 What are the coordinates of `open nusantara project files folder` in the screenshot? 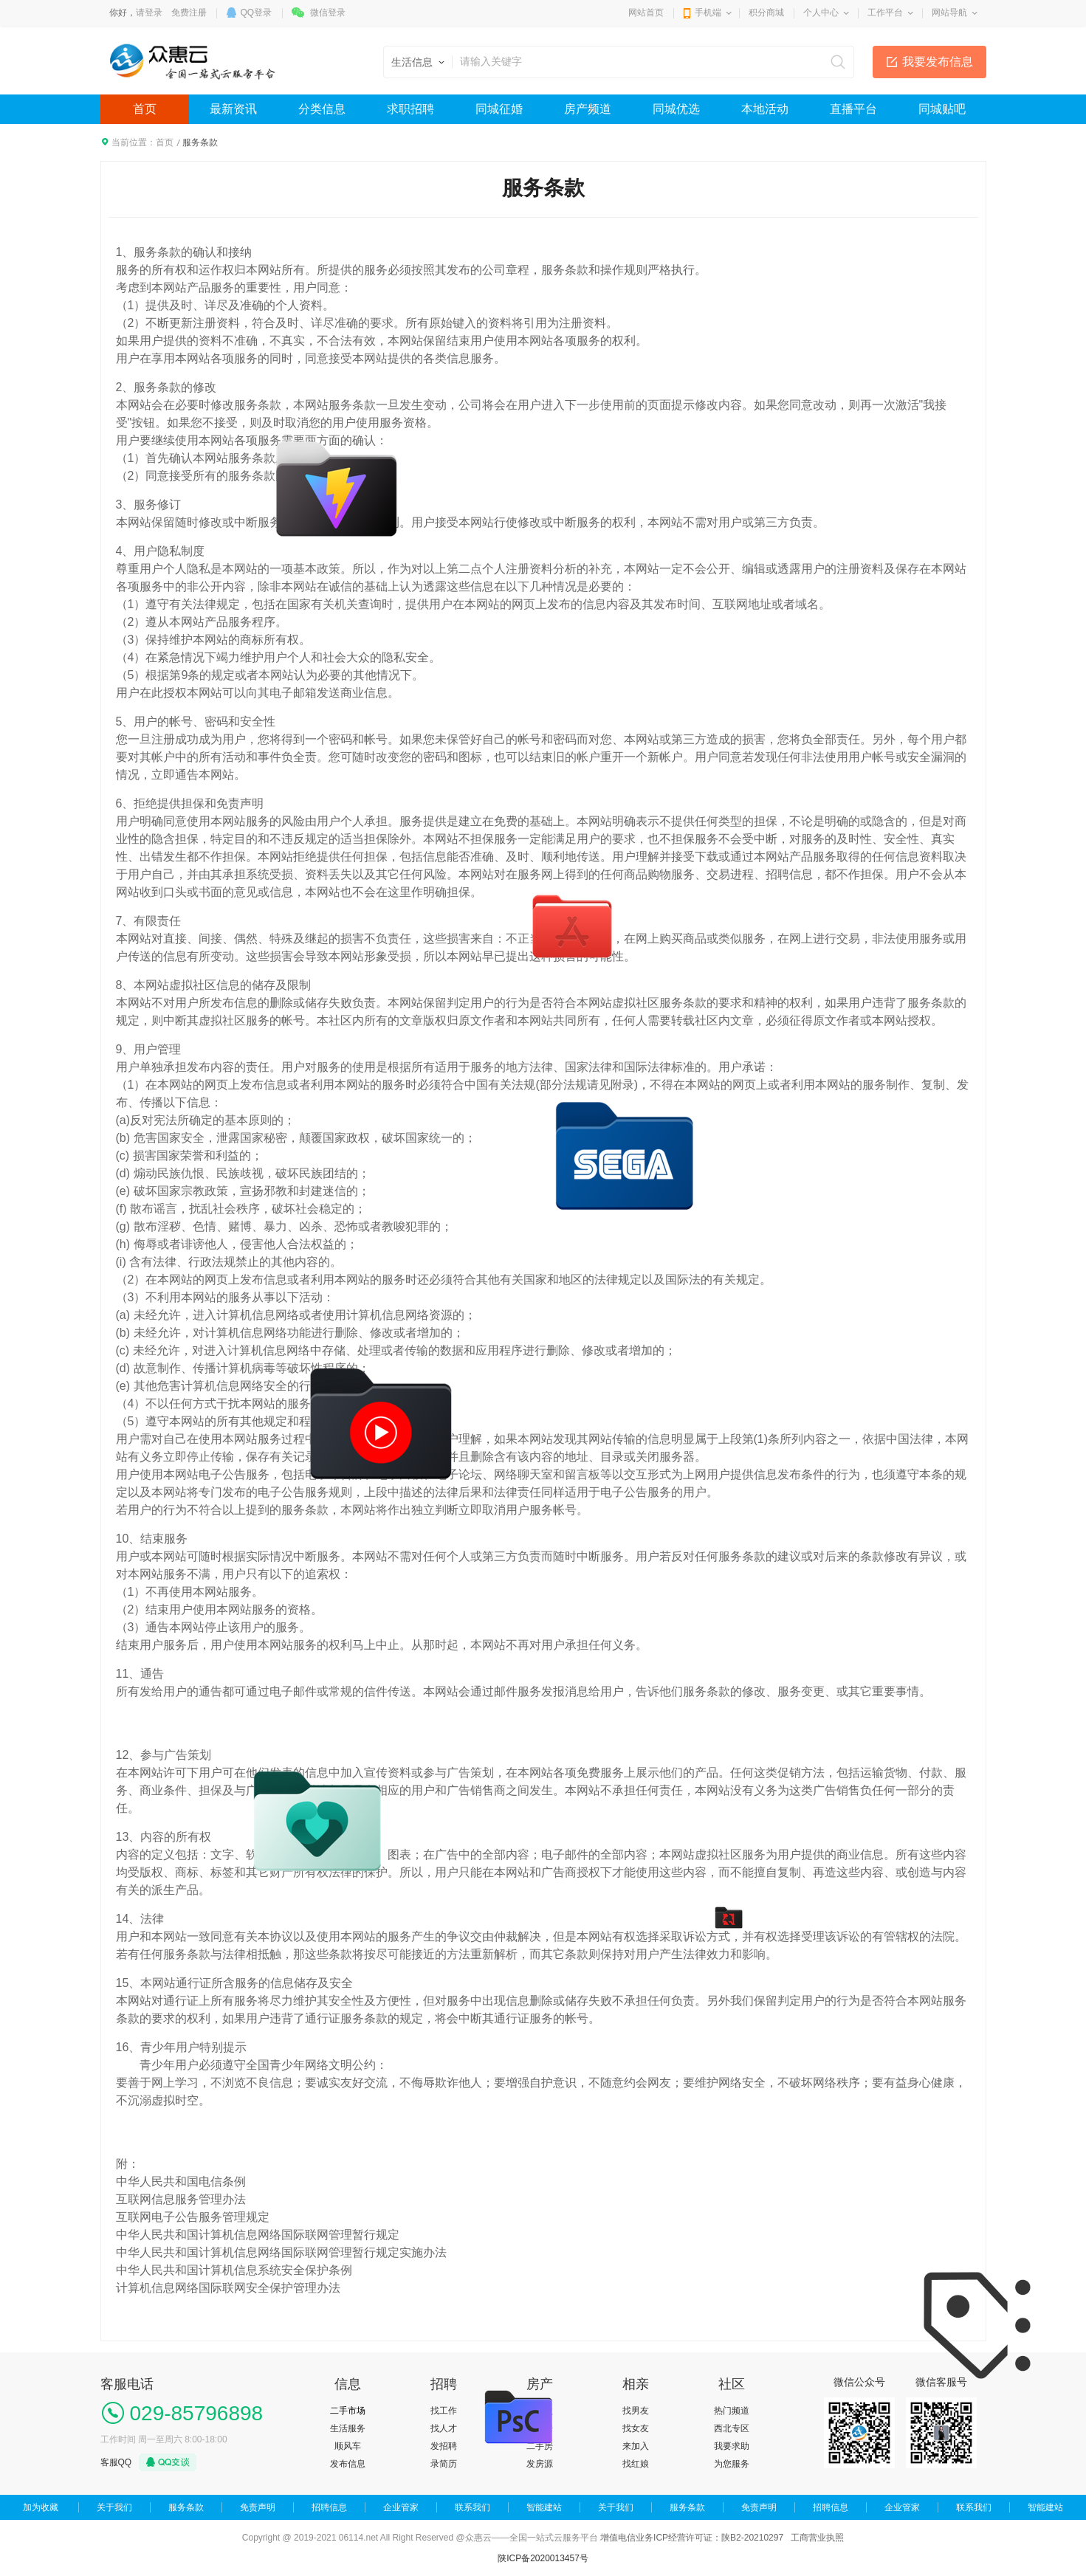 It's located at (729, 1918).